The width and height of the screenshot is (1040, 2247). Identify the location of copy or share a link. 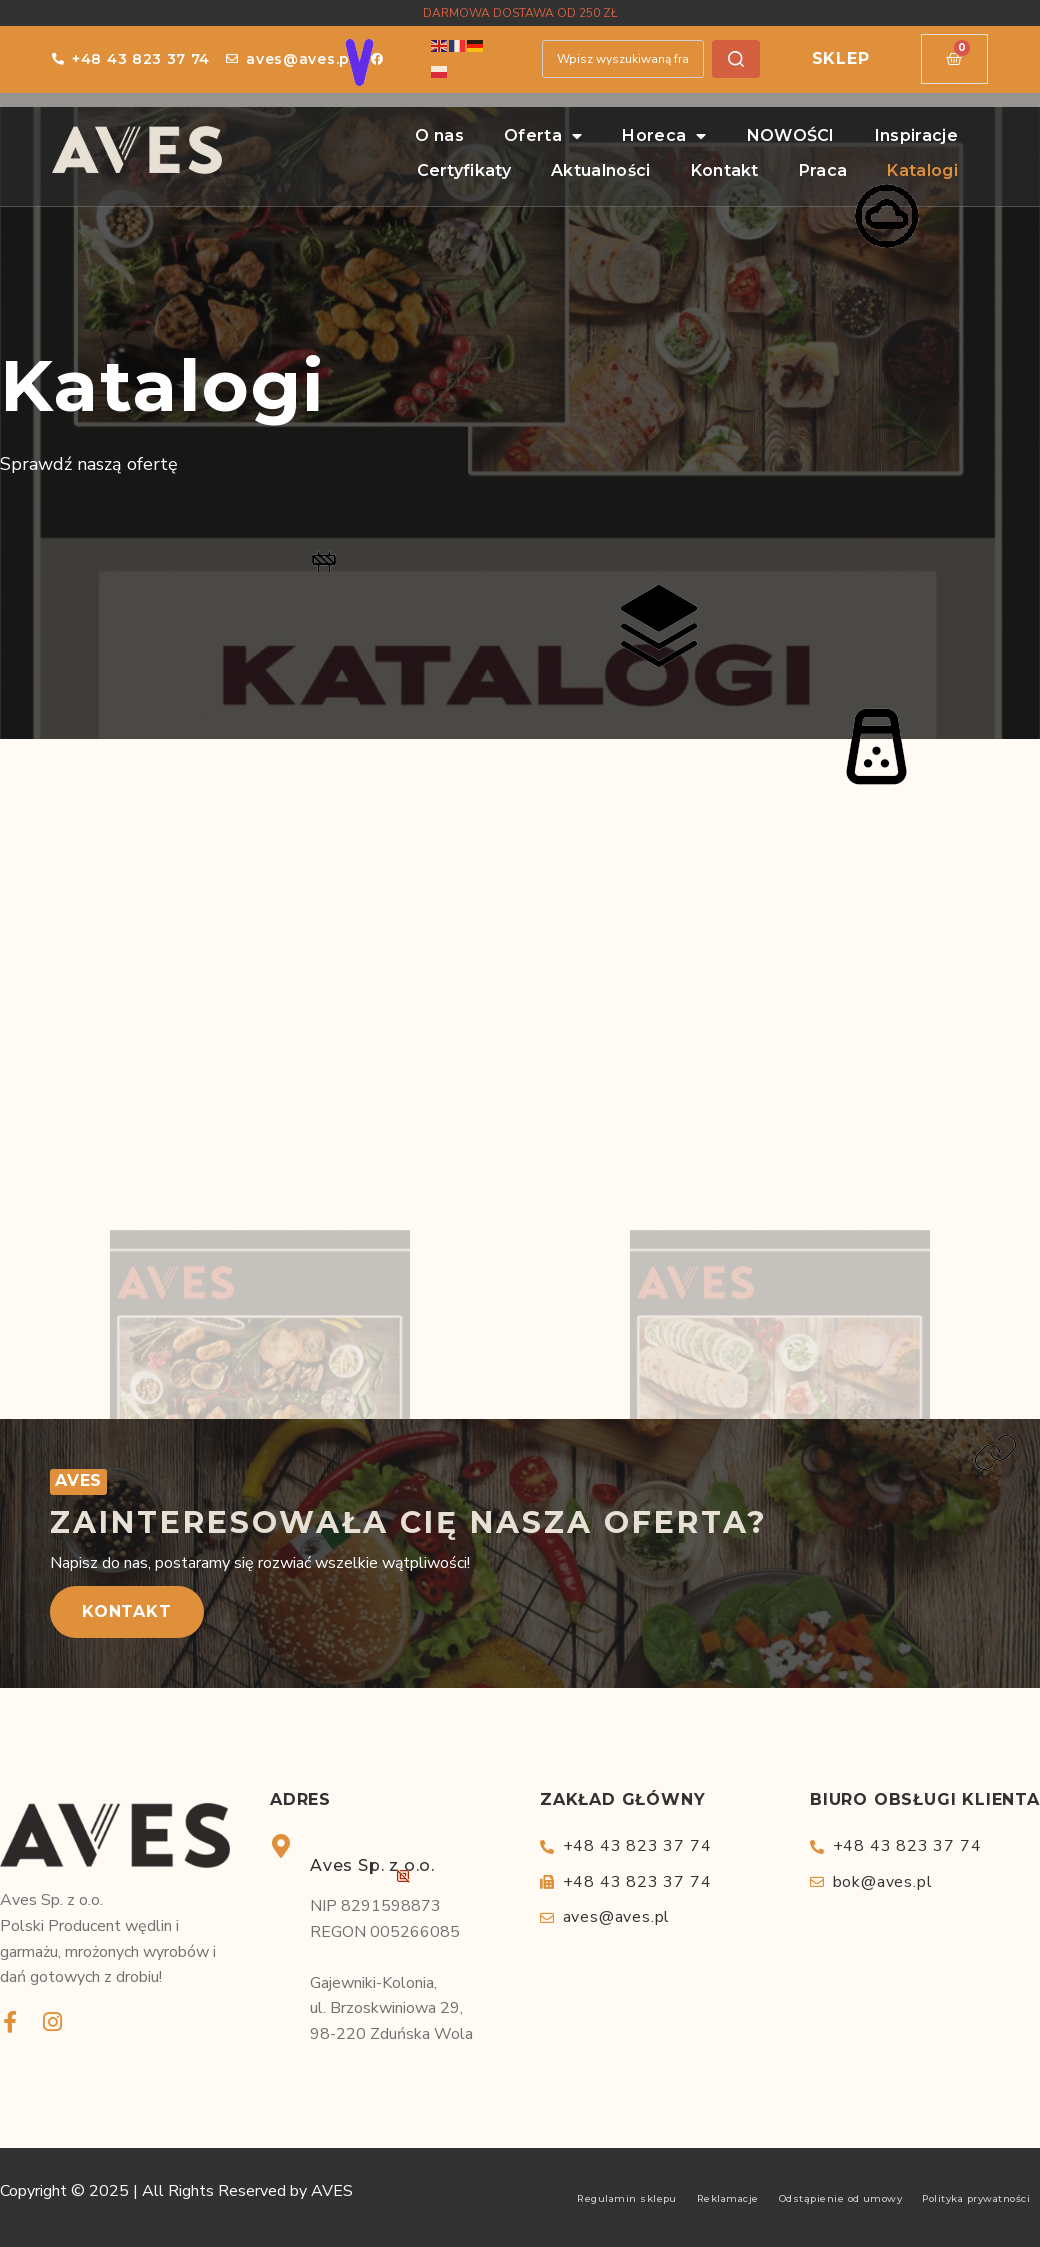
(995, 1452).